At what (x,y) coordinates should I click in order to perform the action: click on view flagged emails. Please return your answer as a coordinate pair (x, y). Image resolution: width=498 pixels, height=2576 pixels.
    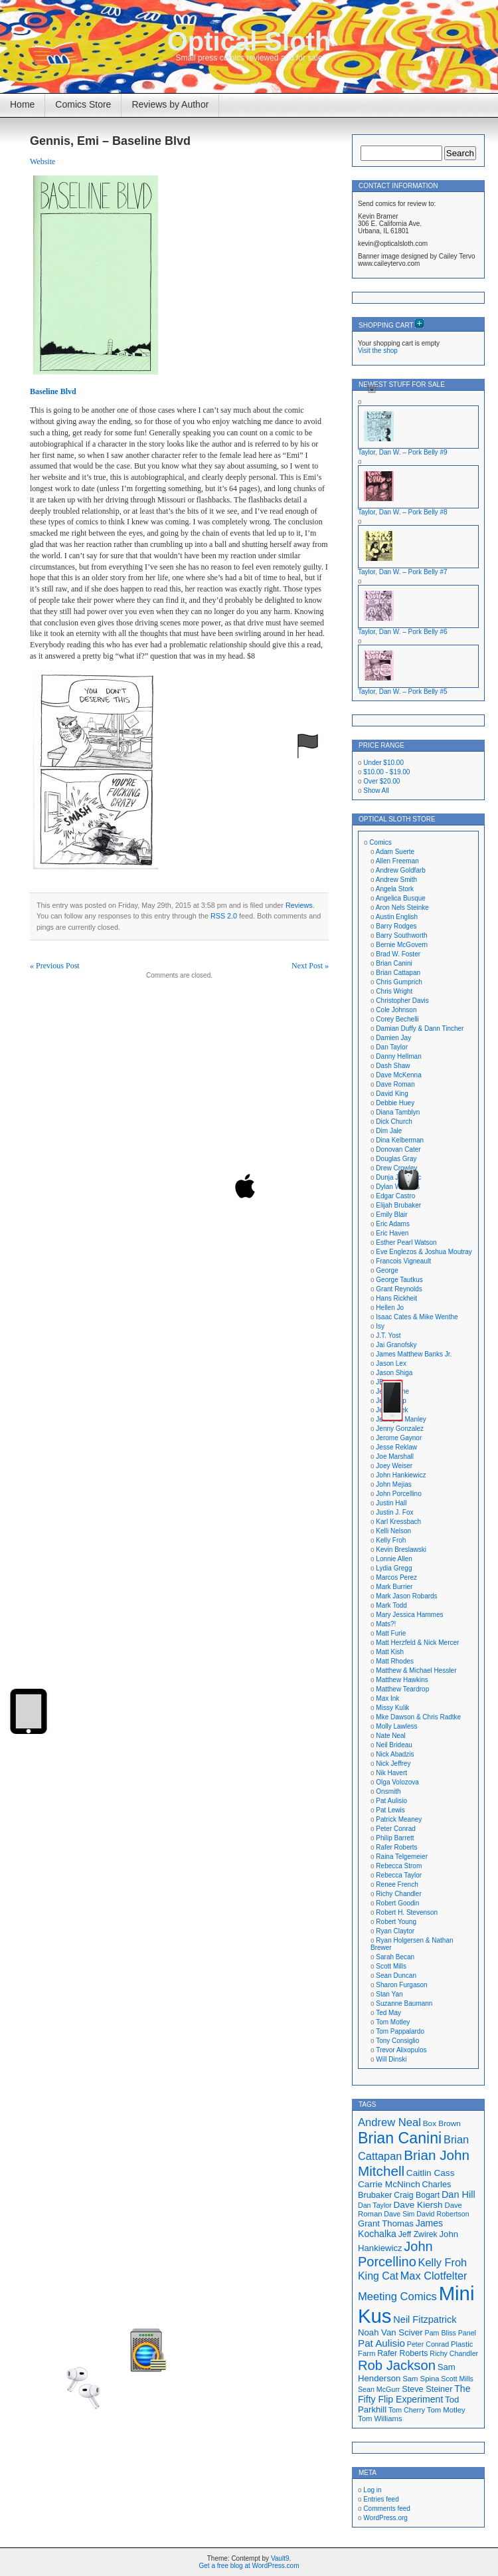
    Looking at the image, I should click on (307, 746).